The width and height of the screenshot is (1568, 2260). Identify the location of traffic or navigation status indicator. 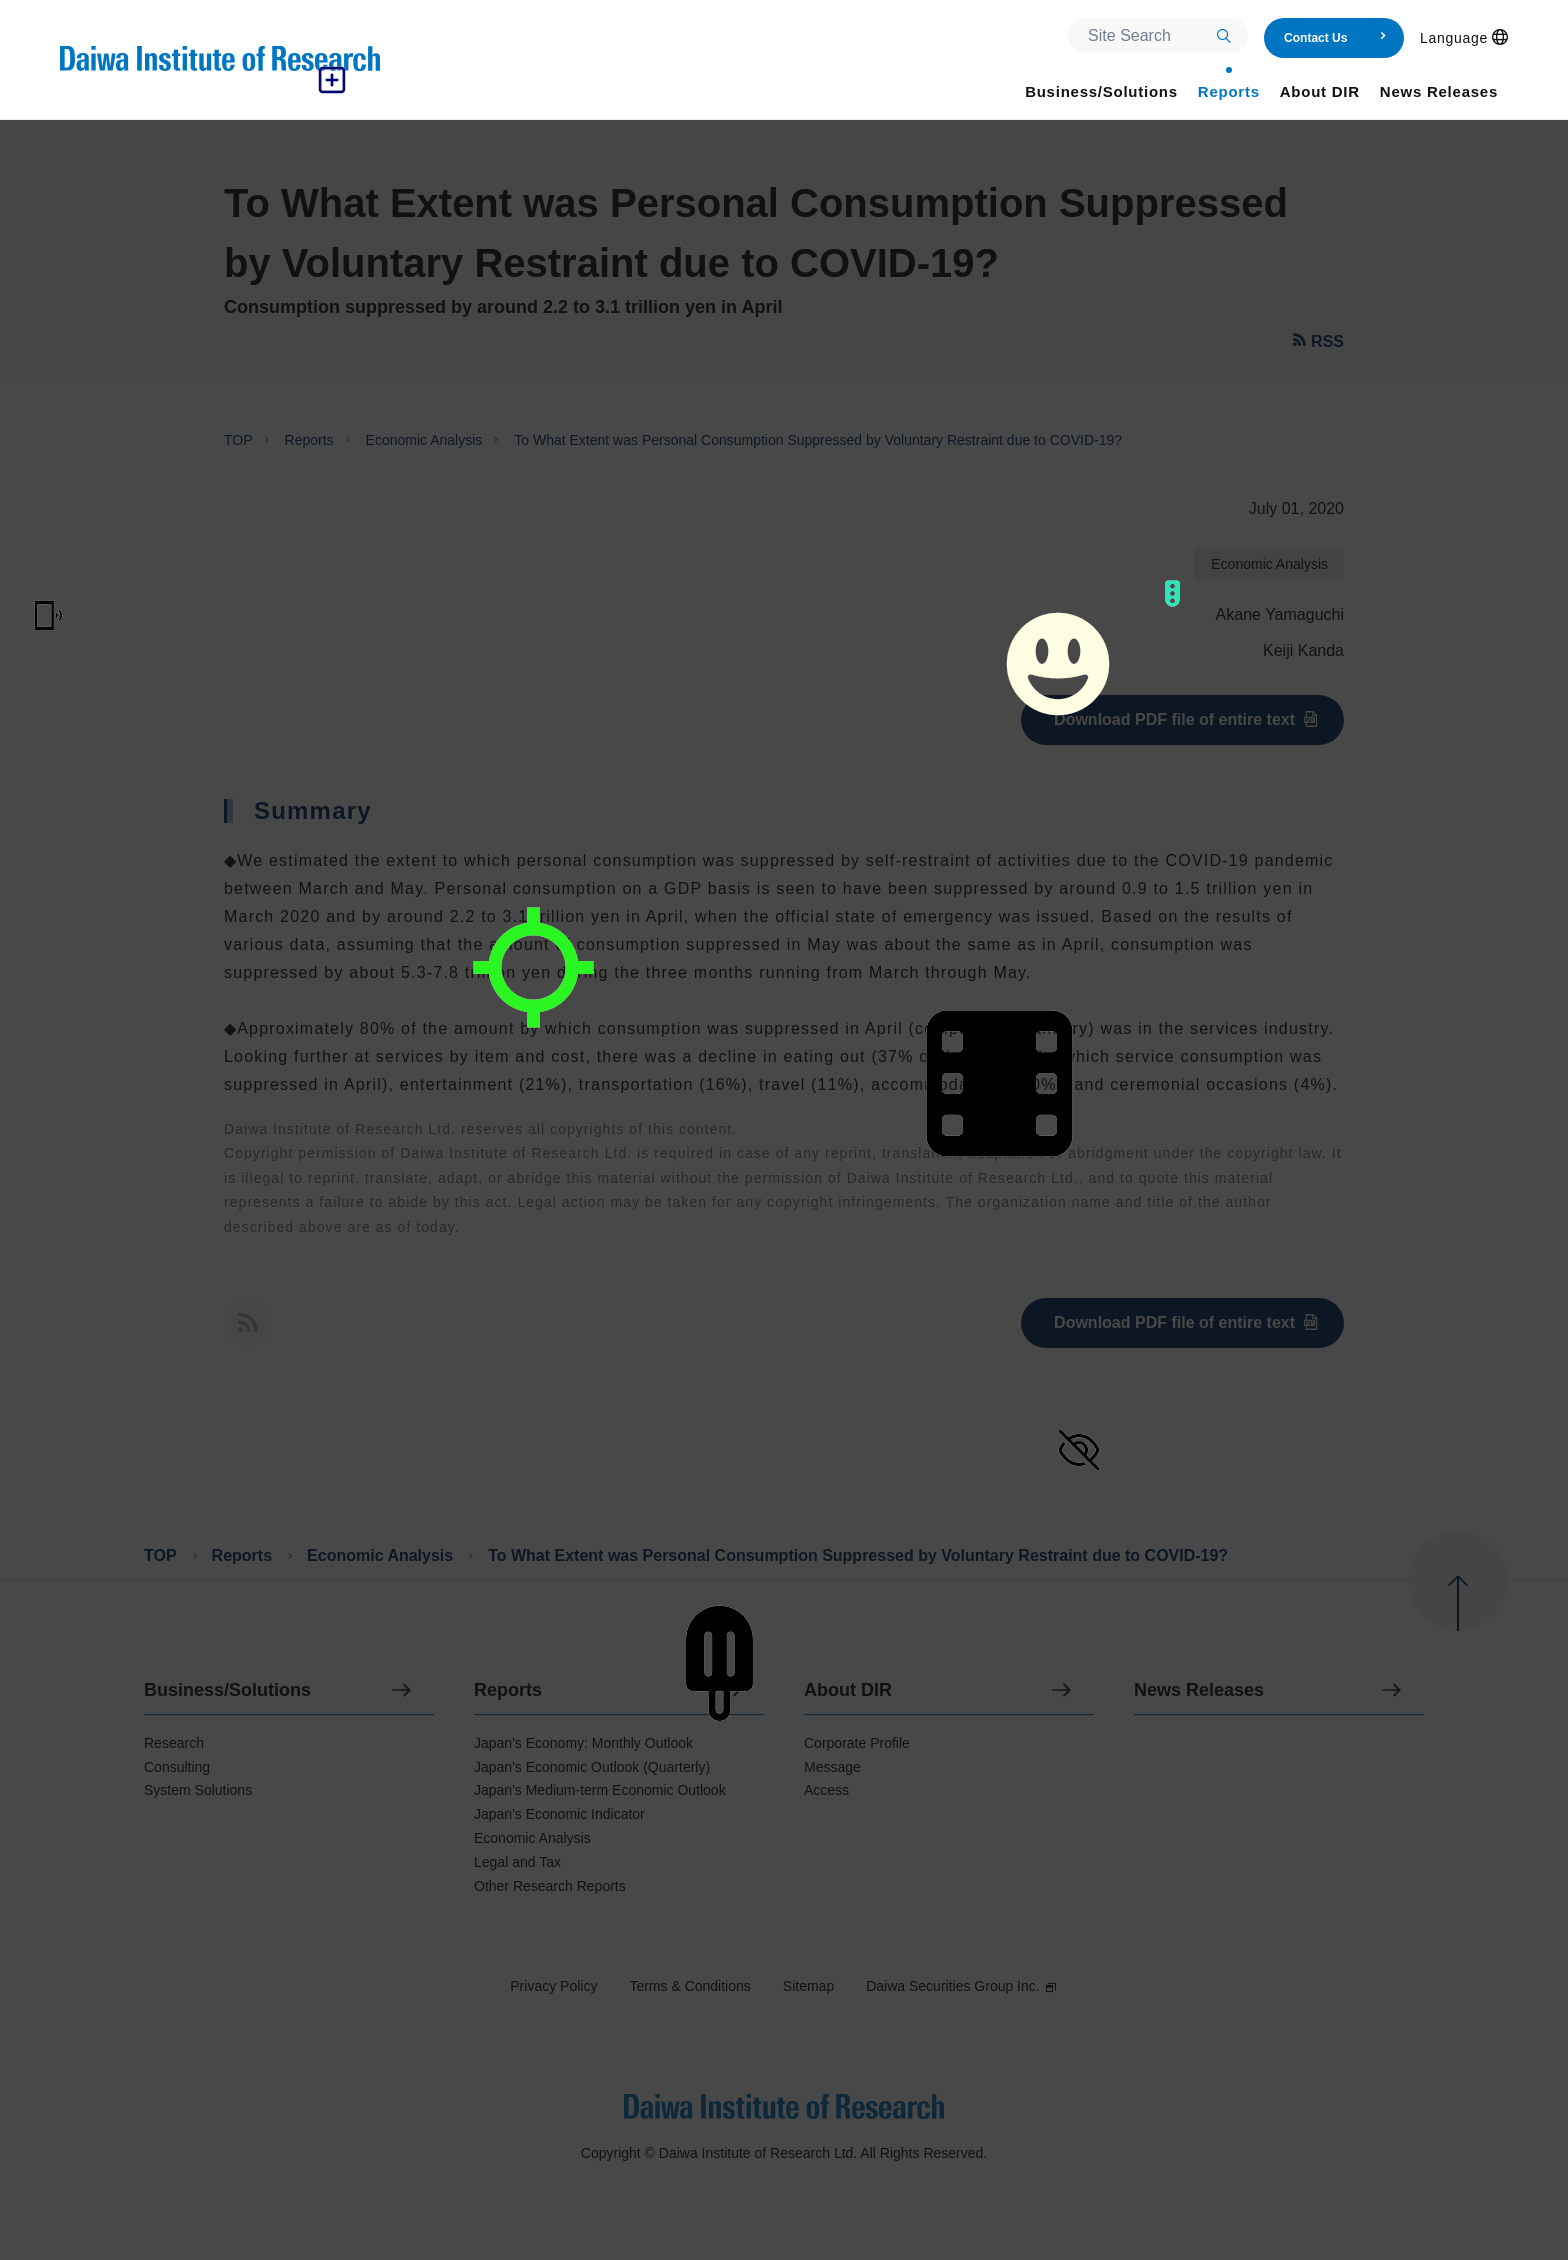
(1172, 593).